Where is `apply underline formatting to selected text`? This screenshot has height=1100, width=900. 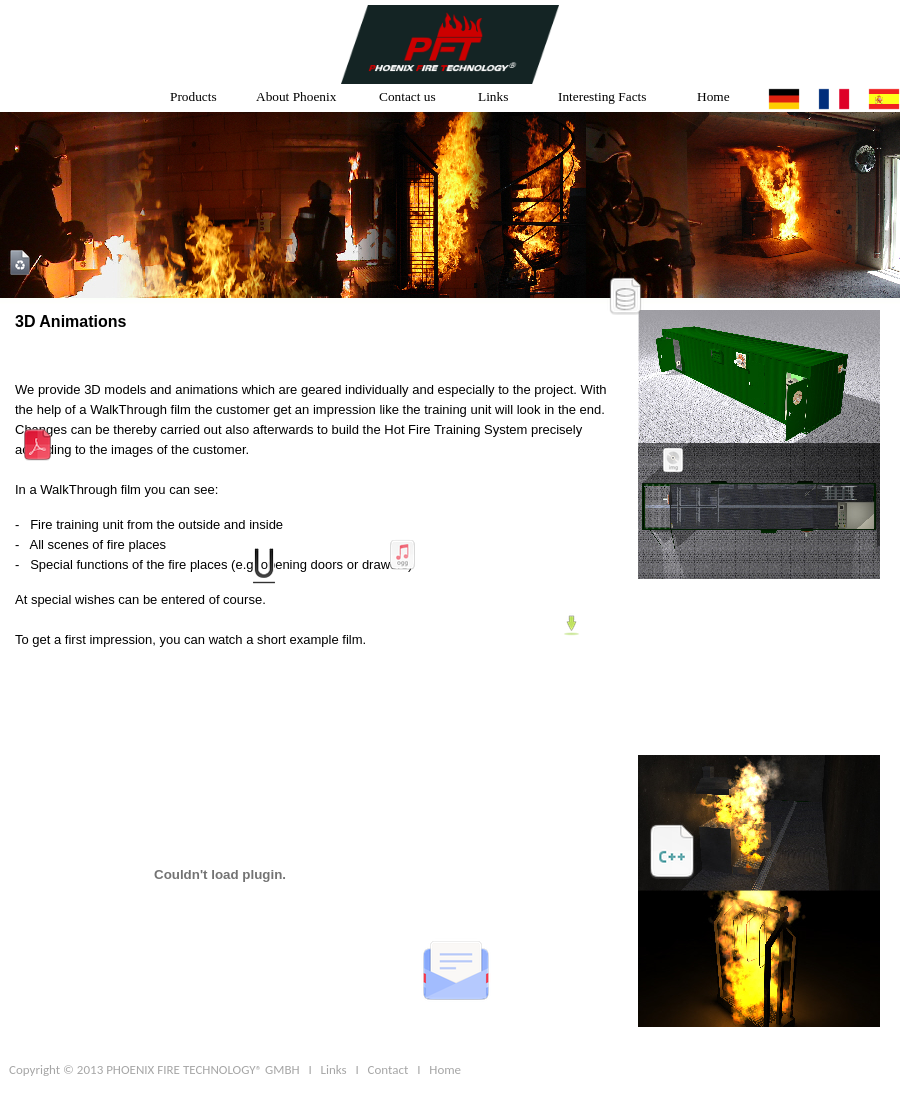
apply underline formatting to selected text is located at coordinates (264, 566).